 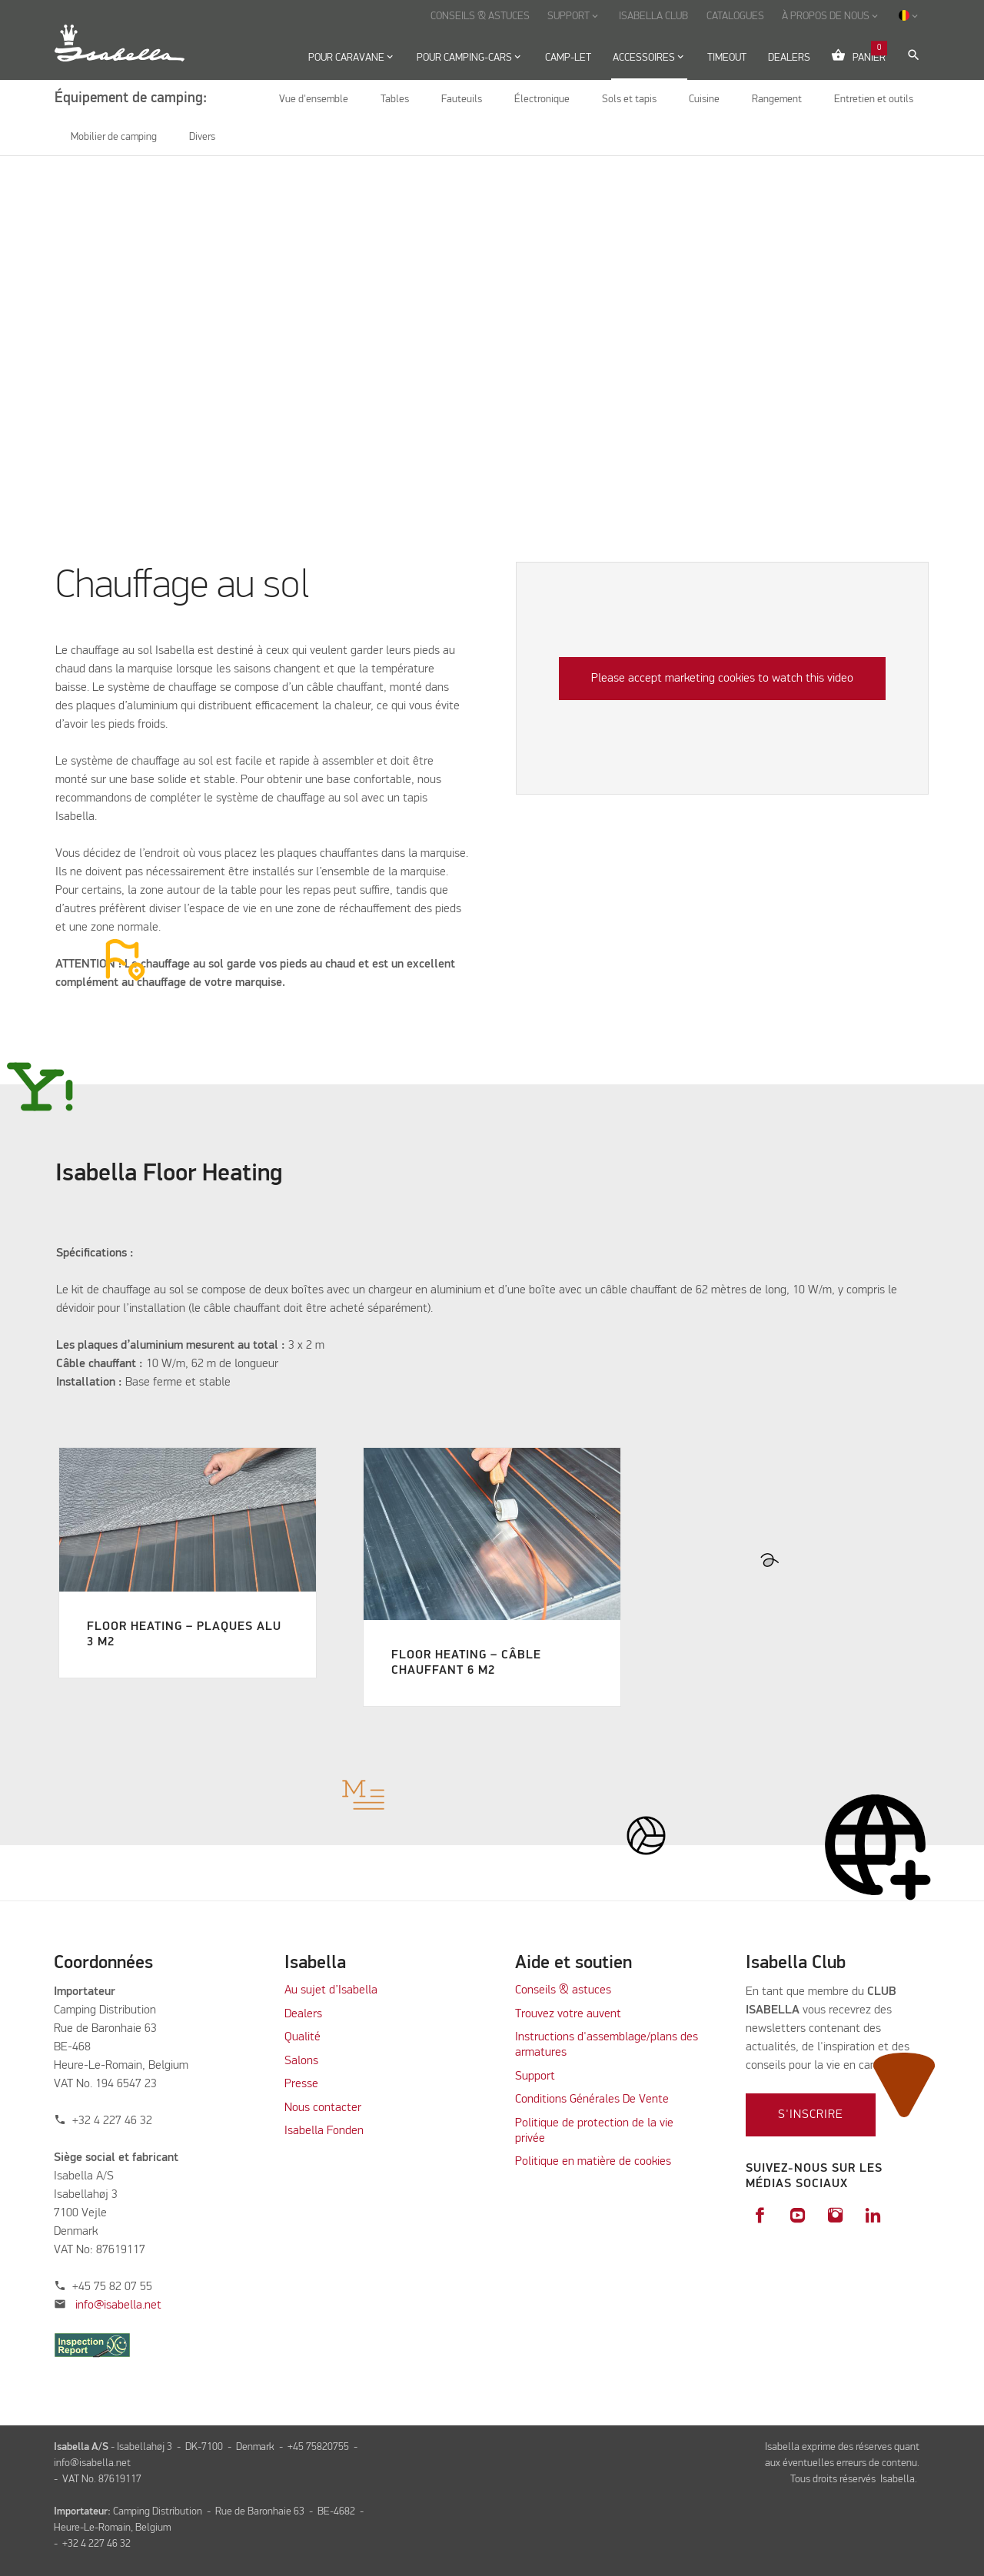 I want to click on filter or sort content, so click(x=904, y=2086).